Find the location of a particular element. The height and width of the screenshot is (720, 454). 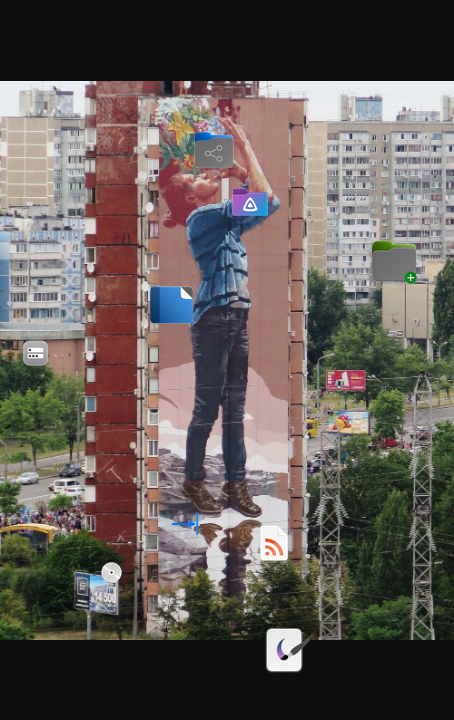

go to the last item or page is located at coordinates (185, 524).